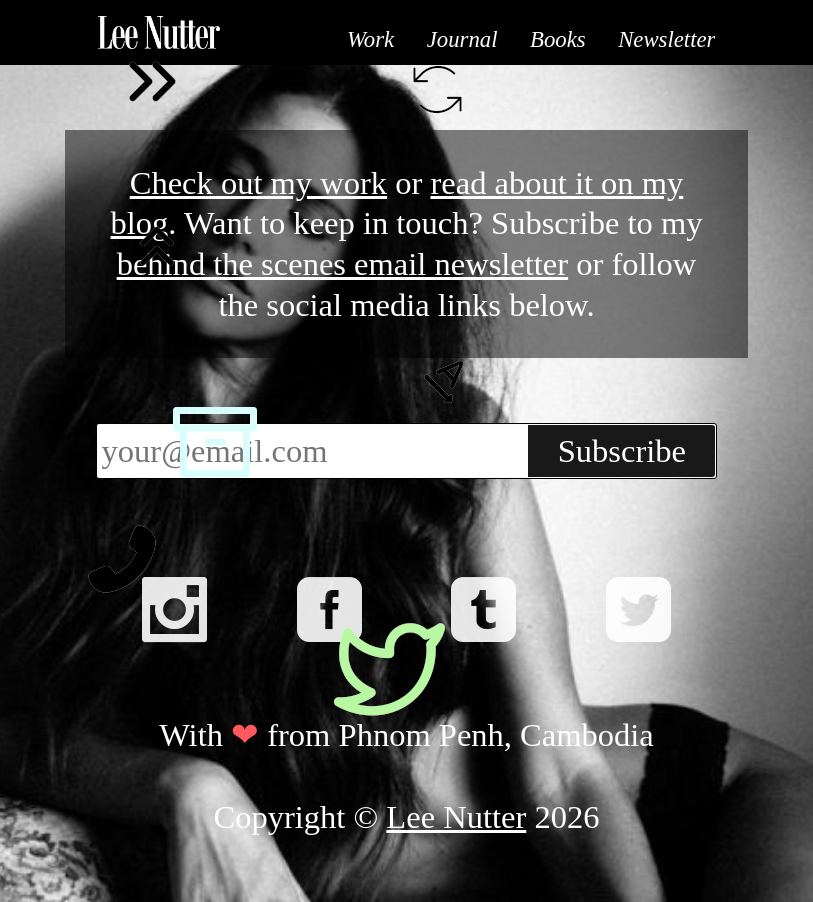 The width and height of the screenshot is (813, 902). What do you see at coordinates (389, 669) in the screenshot?
I see `open Twitter app or profile` at bounding box center [389, 669].